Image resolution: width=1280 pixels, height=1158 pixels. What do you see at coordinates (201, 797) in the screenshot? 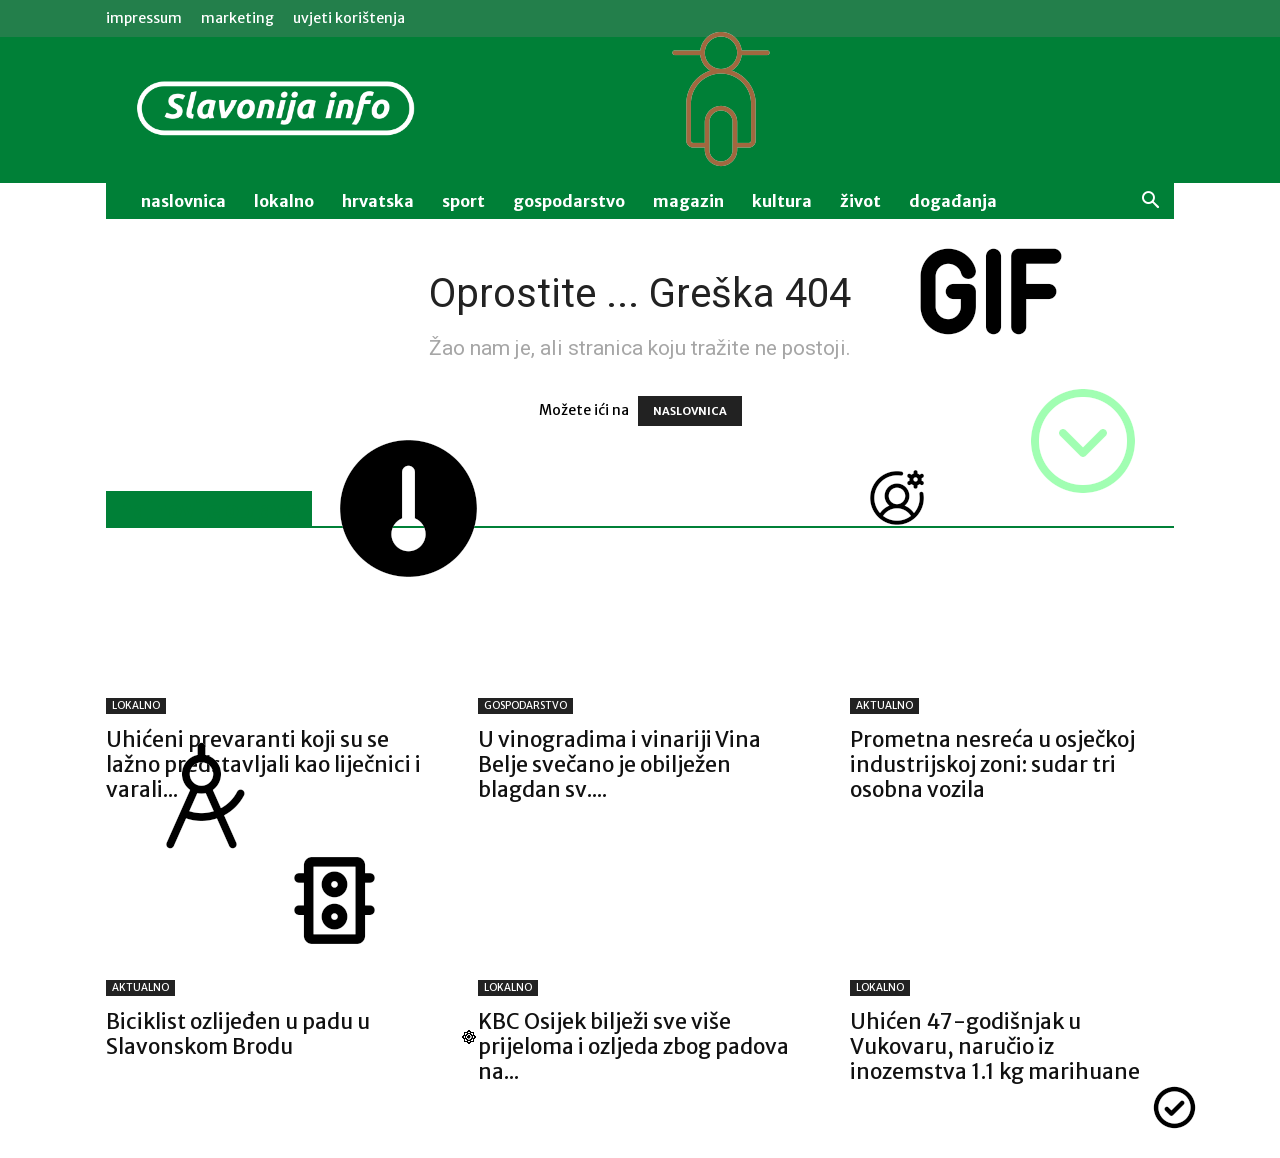
I see `access drawing or drafting tools` at bounding box center [201, 797].